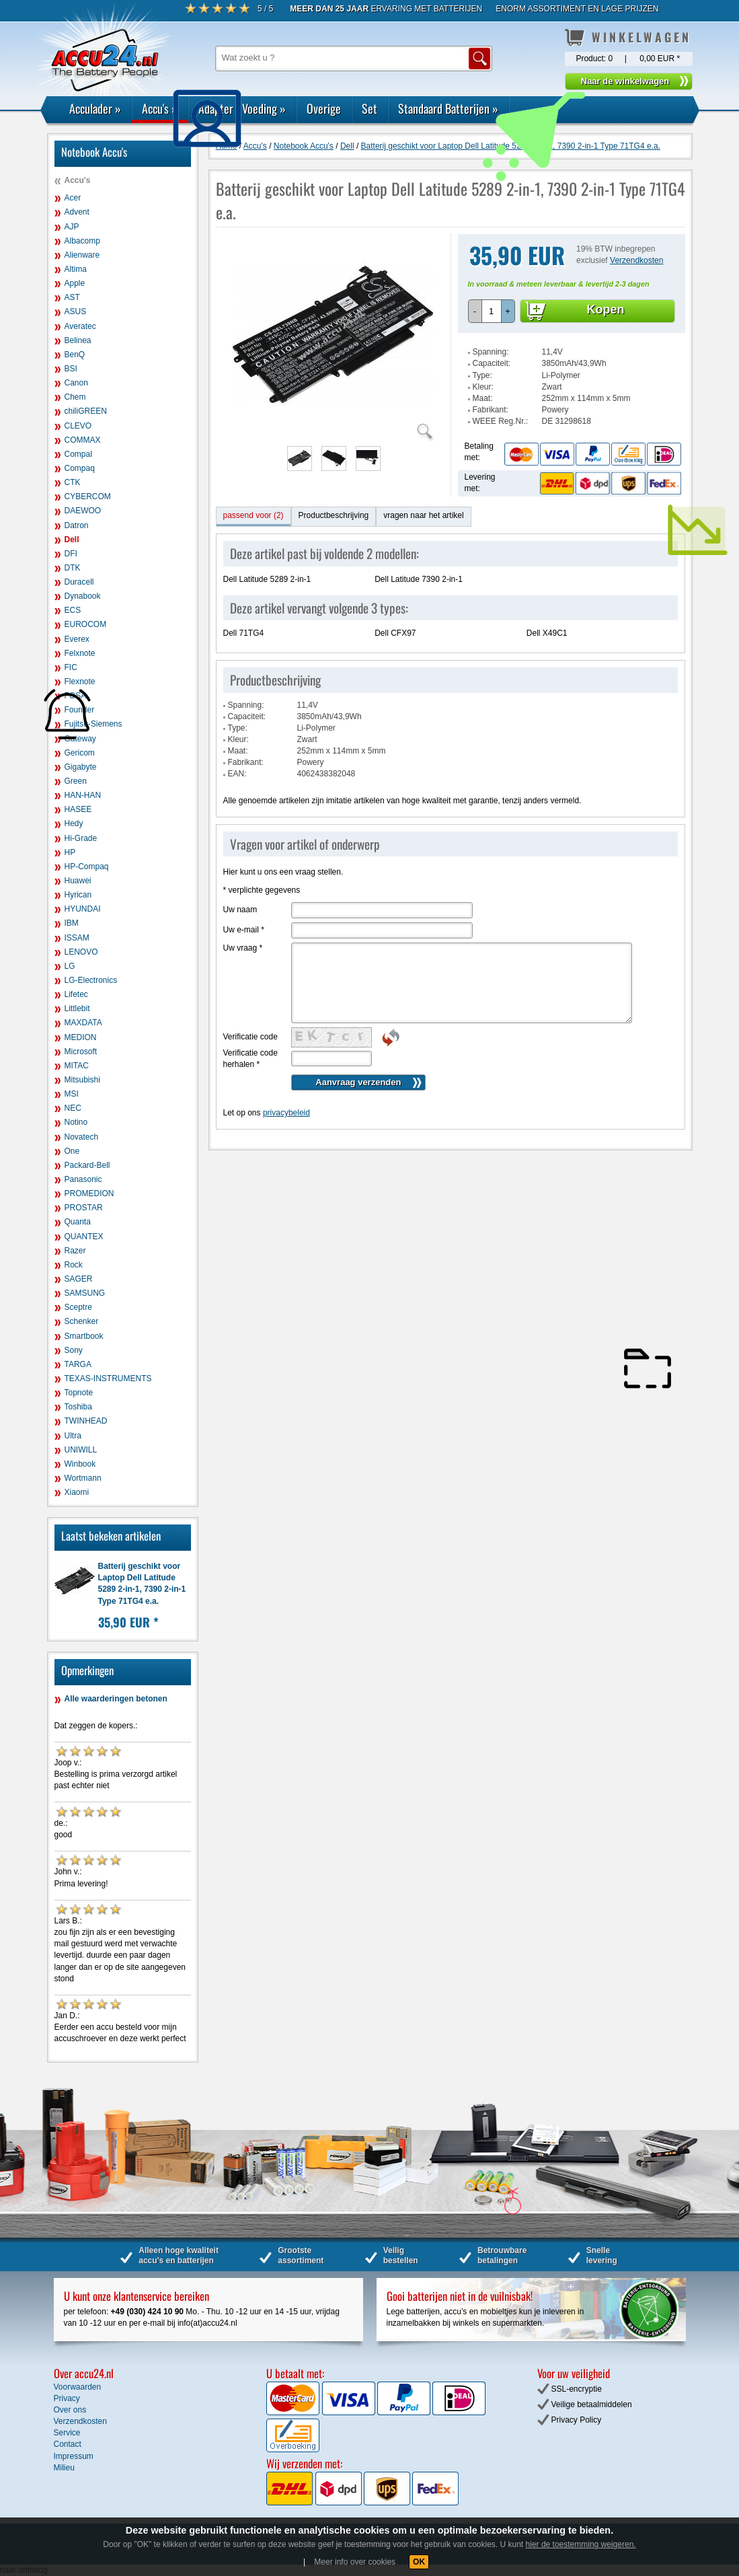 Image resolution: width=739 pixels, height=2576 pixels. What do you see at coordinates (67, 715) in the screenshot?
I see `new notification alert` at bounding box center [67, 715].